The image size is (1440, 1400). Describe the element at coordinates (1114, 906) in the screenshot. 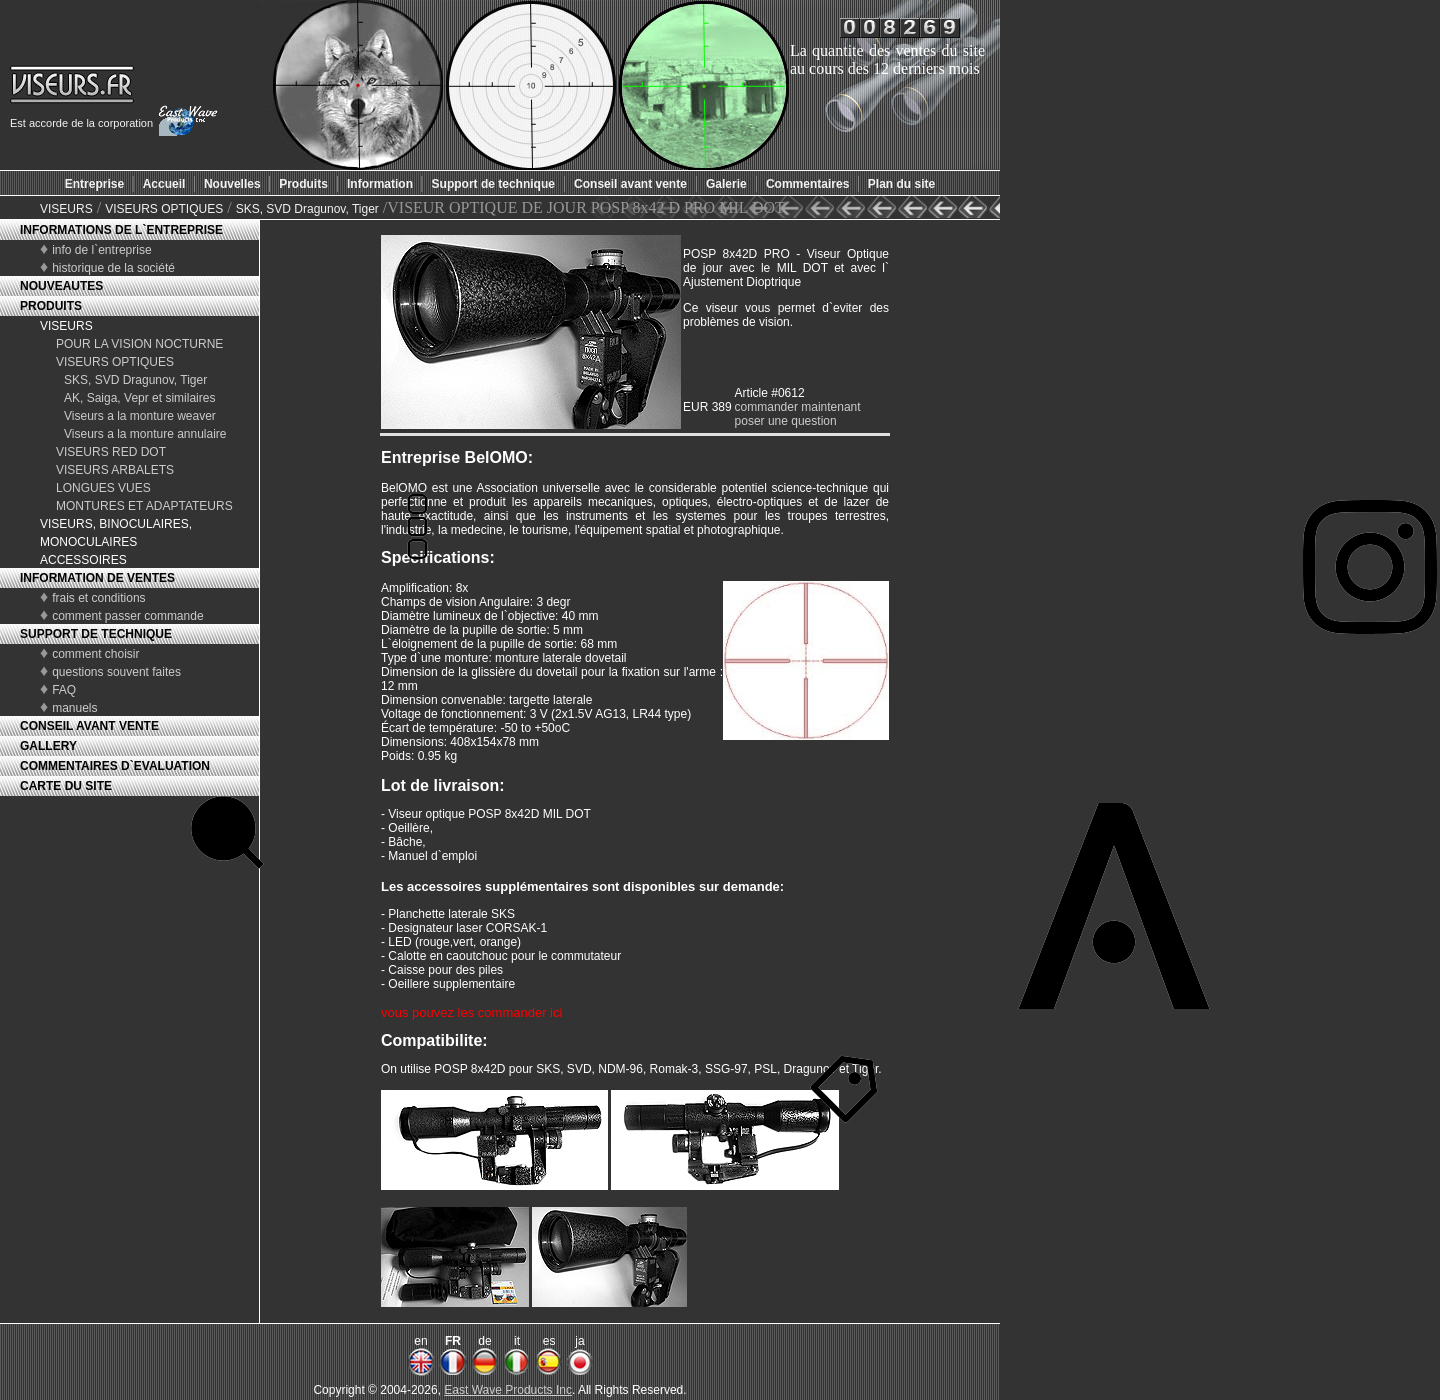

I see `actigraph brand logo` at that location.